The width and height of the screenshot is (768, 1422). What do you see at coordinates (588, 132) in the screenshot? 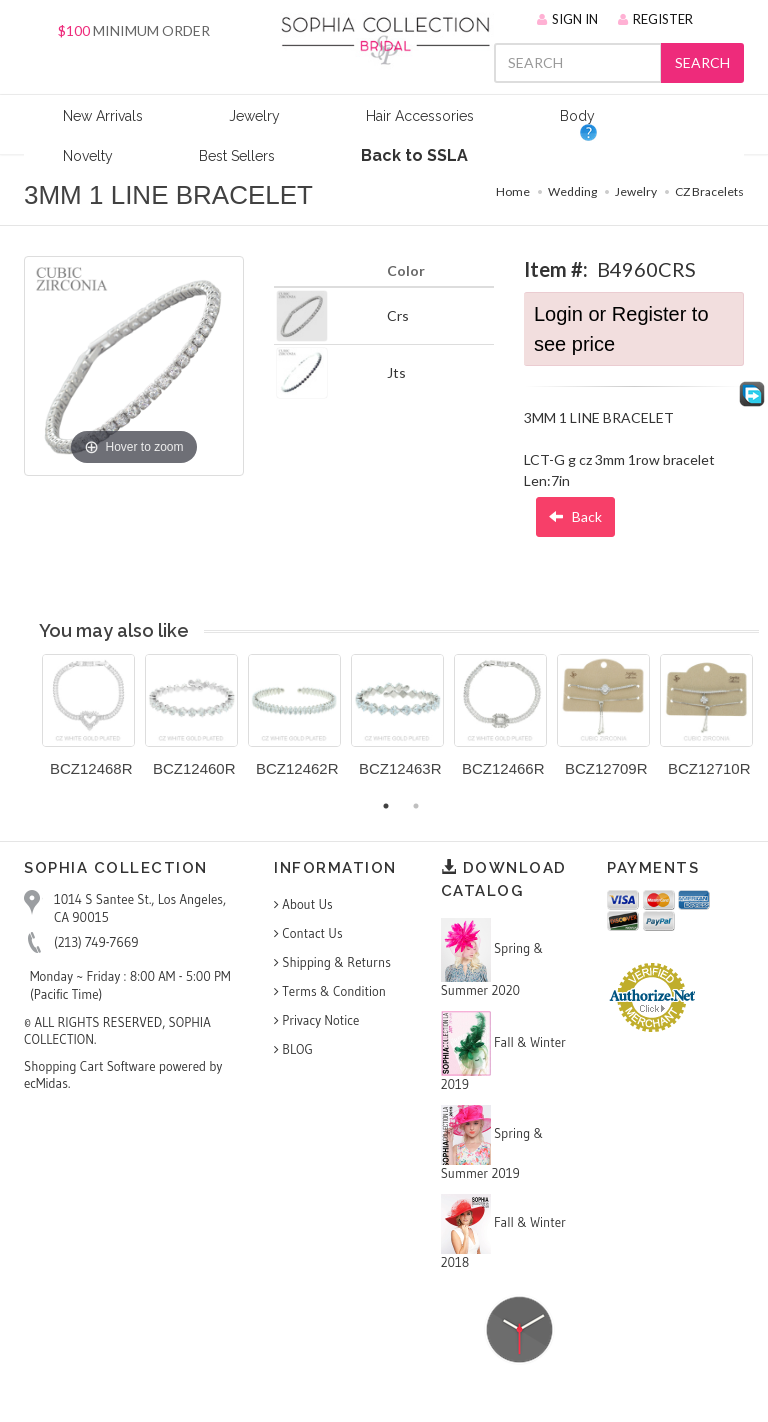
I see `open the help center or documentation` at bounding box center [588, 132].